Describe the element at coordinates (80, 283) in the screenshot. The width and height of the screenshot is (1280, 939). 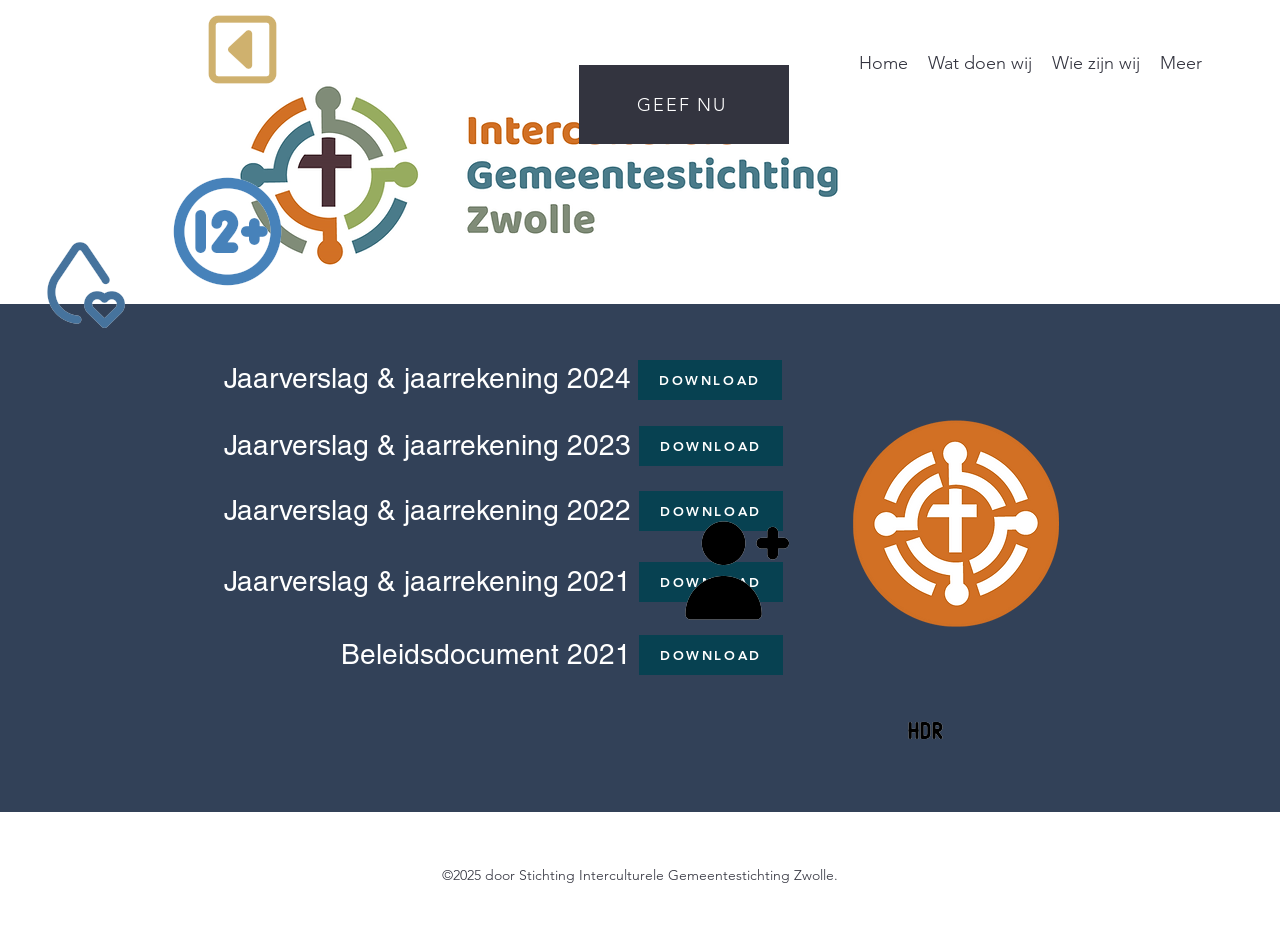
I see `donate blood or support blood donation` at that location.